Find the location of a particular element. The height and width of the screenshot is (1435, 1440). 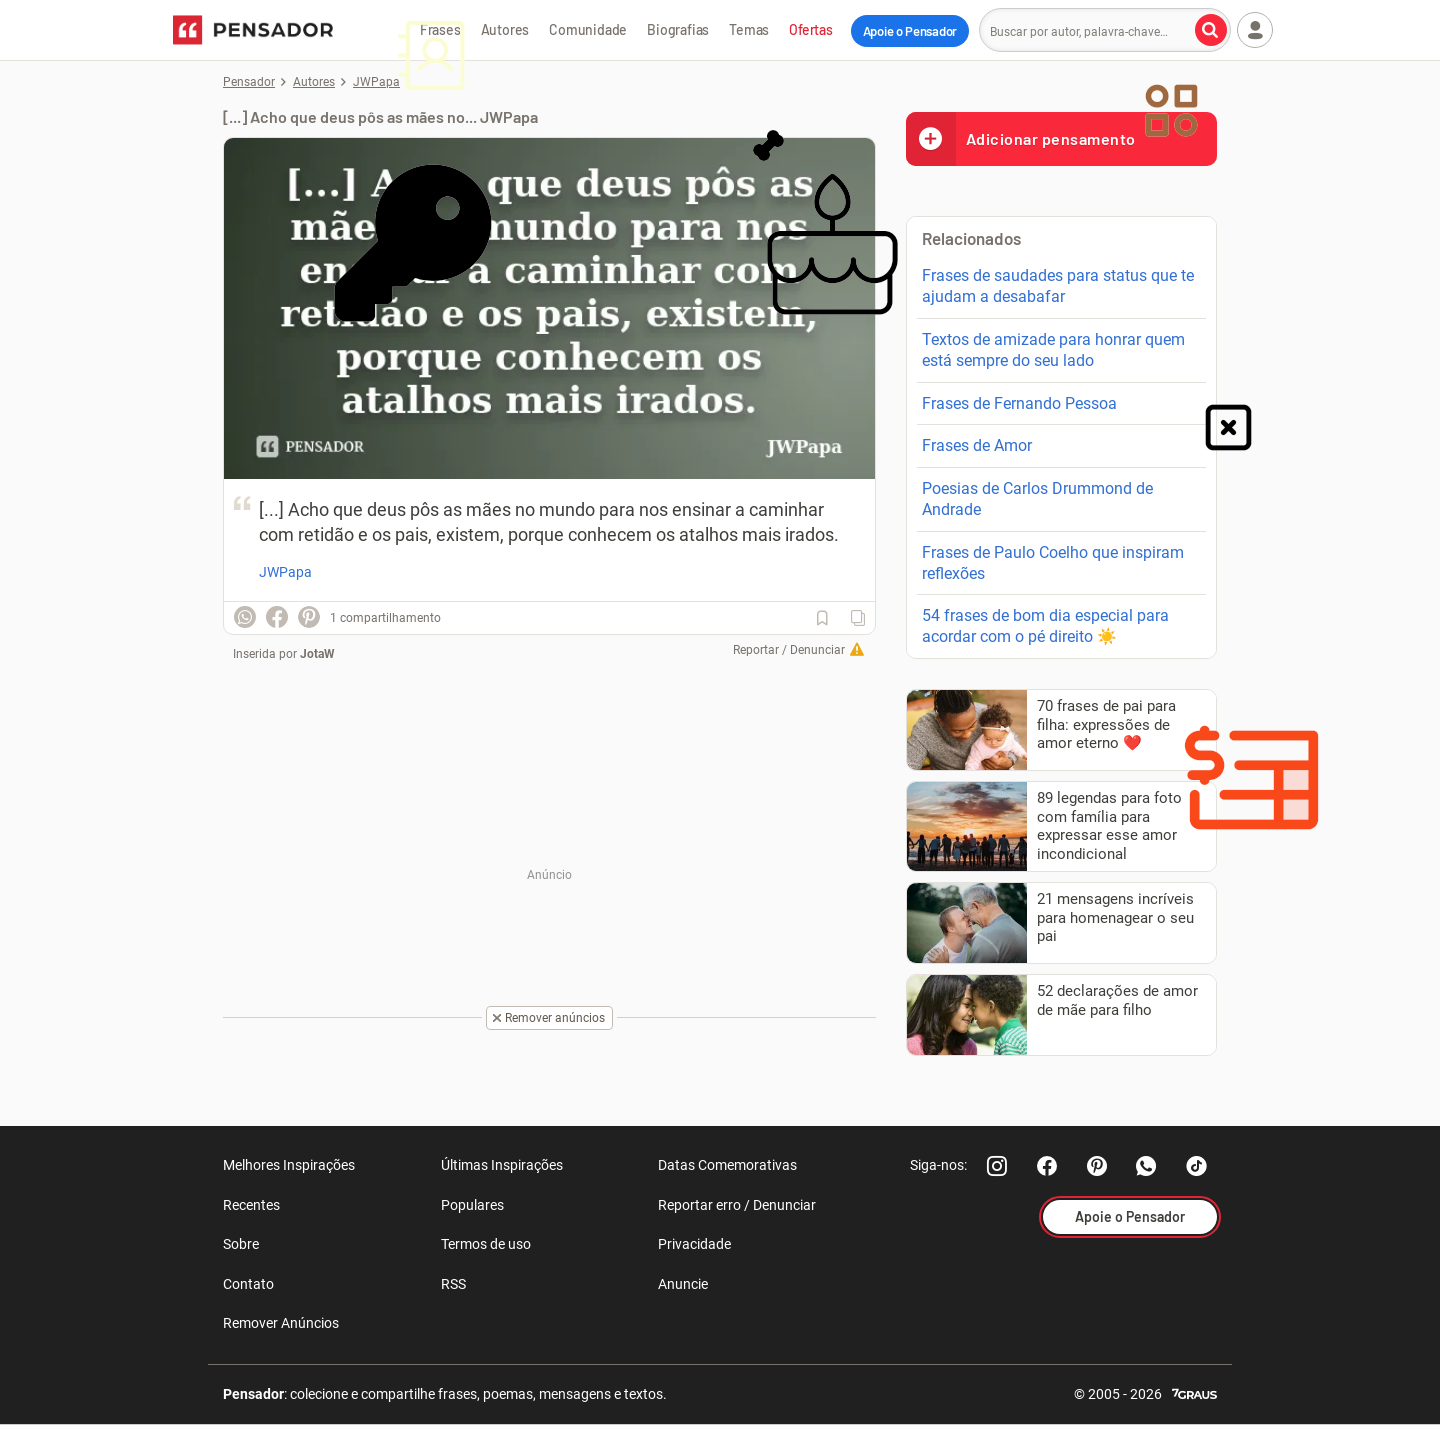

close or dismiss a dialog box is located at coordinates (1228, 427).